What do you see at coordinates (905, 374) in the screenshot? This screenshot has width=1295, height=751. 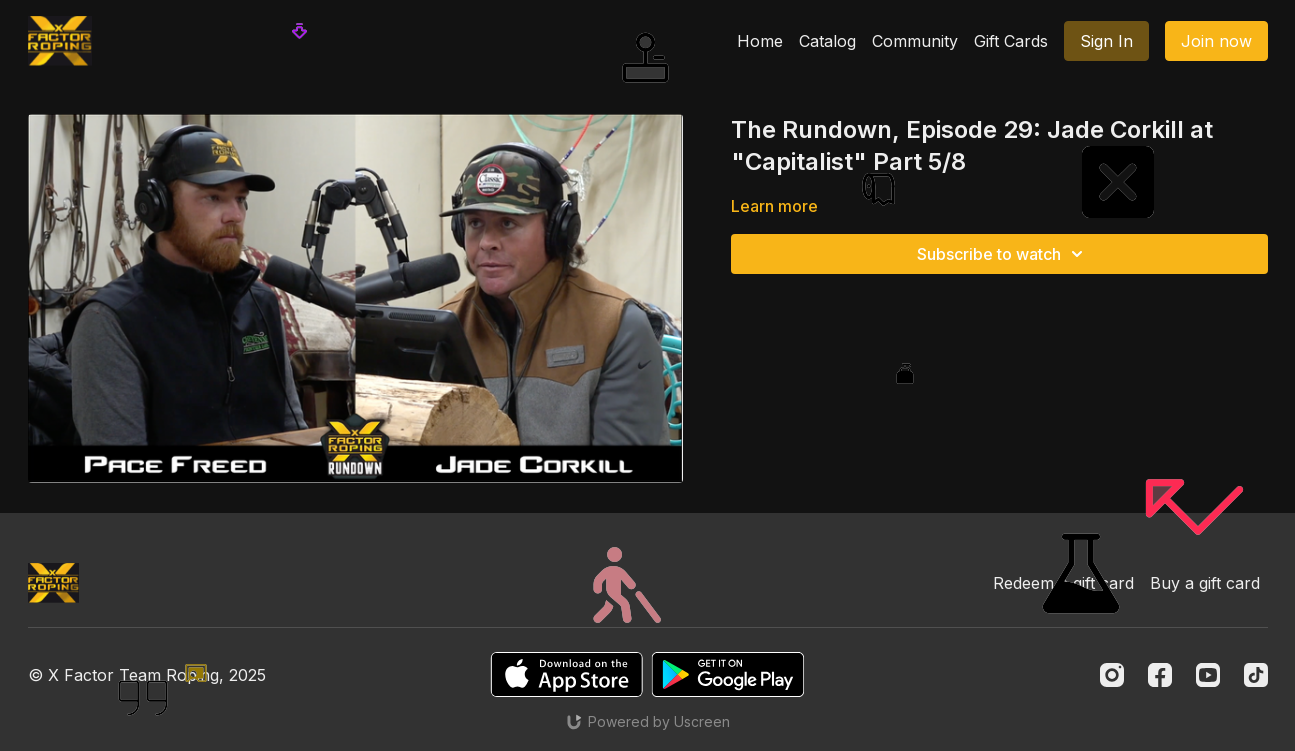 I see `access hand washing or hygiene instructions` at bounding box center [905, 374].